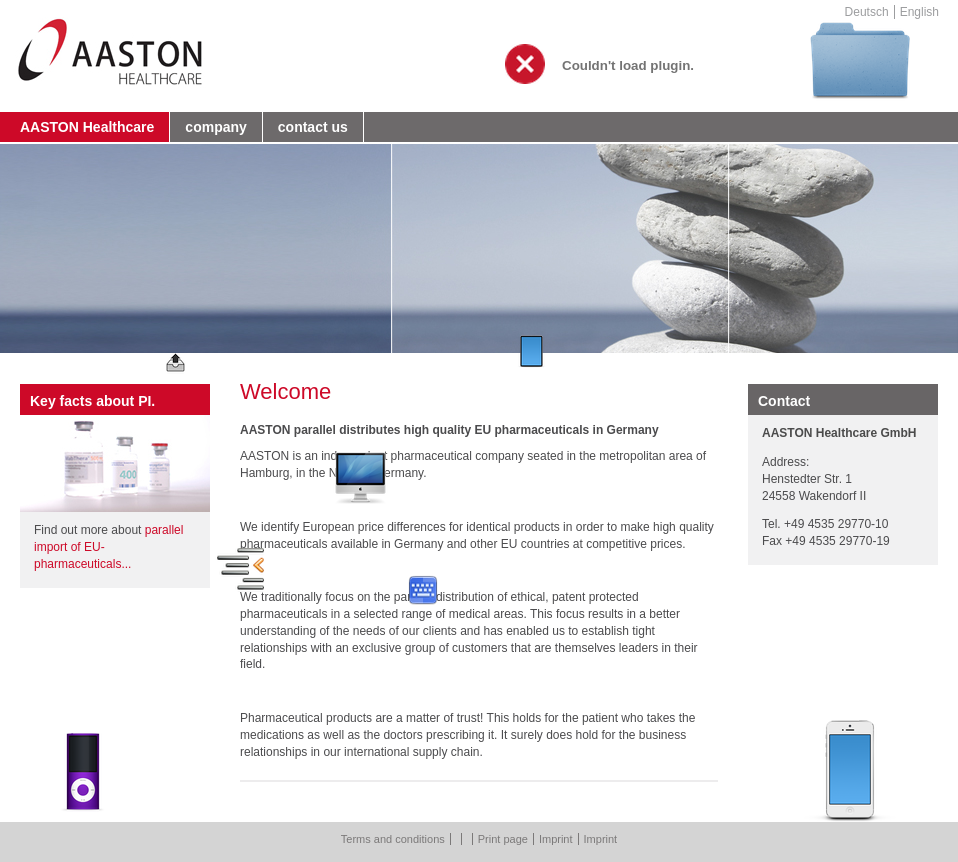 The height and width of the screenshot is (862, 958). I want to click on increase text indentation, so click(240, 570).